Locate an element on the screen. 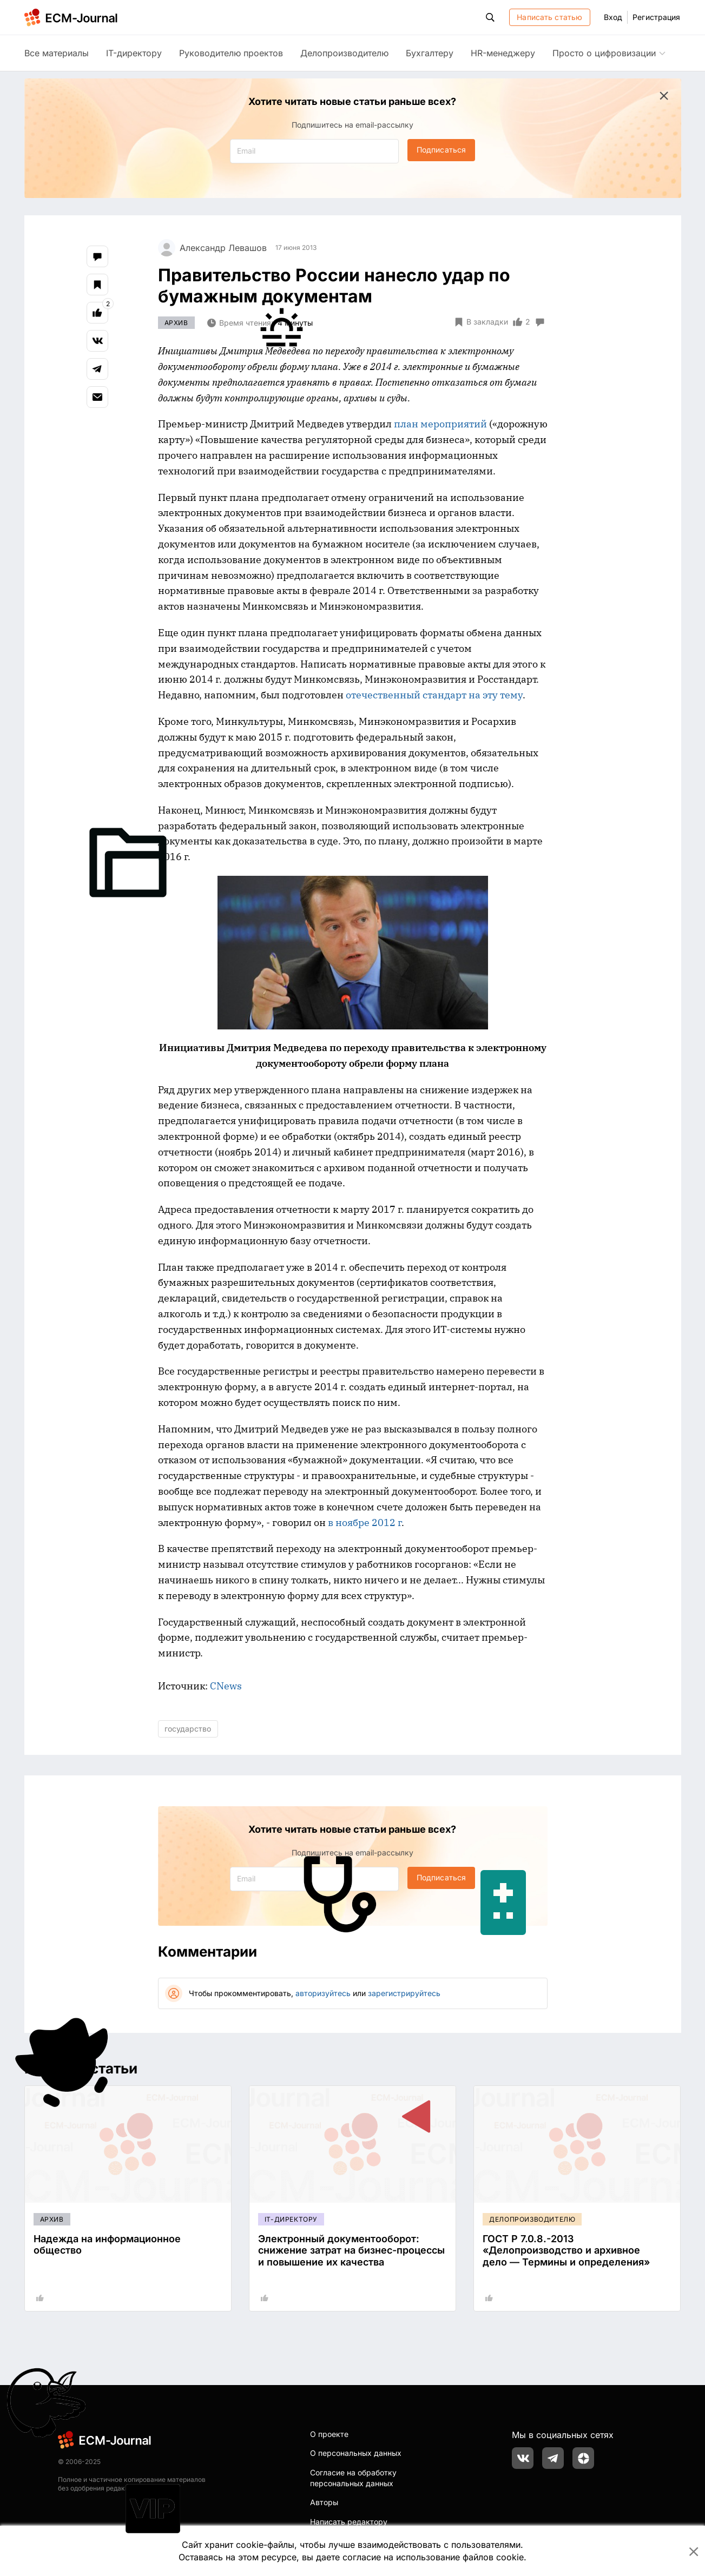  open the duolingo language learning app is located at coordinates (62, 2063).